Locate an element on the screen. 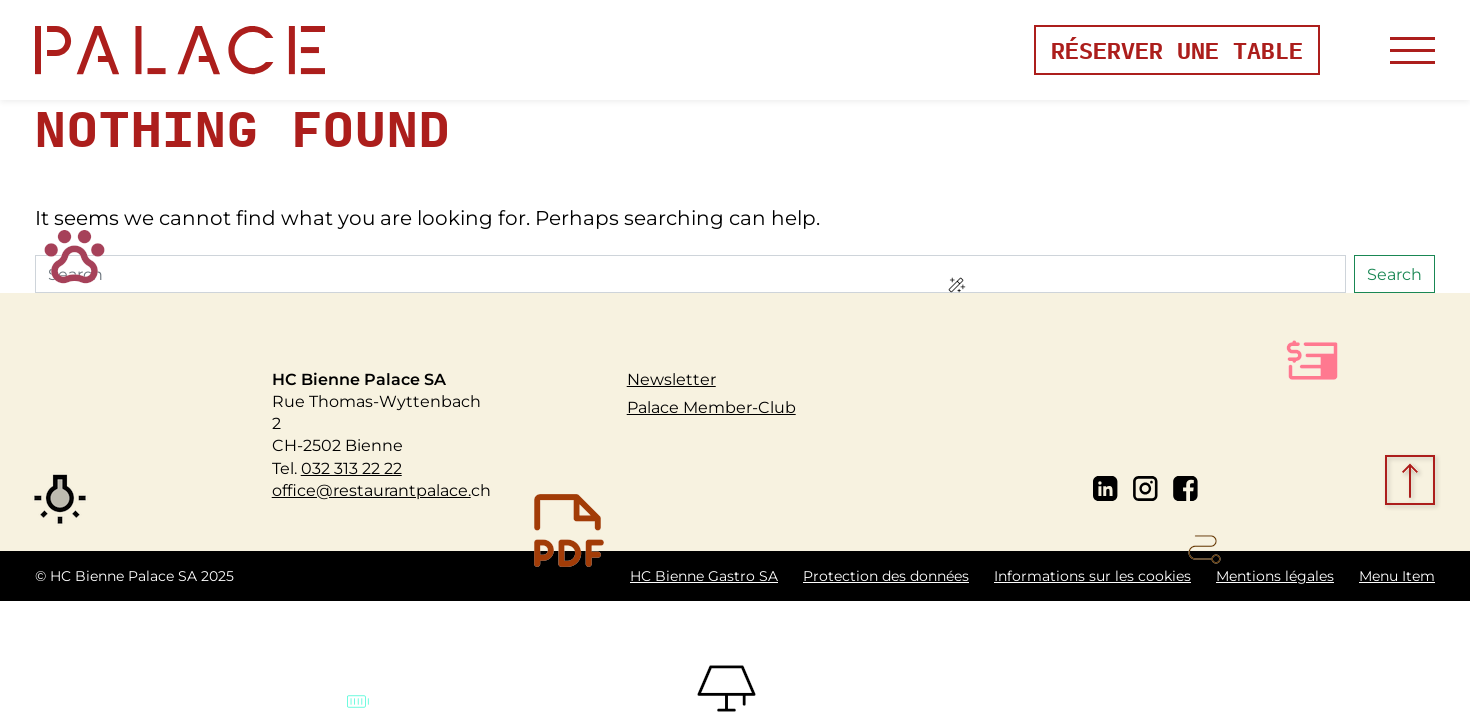  view or access invoices is located at coordinates (1313, 361).